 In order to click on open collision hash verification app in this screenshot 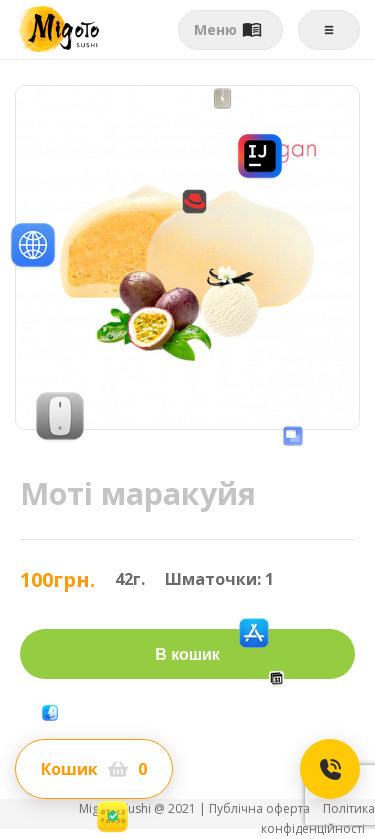, I will do `click(112, 816)`.